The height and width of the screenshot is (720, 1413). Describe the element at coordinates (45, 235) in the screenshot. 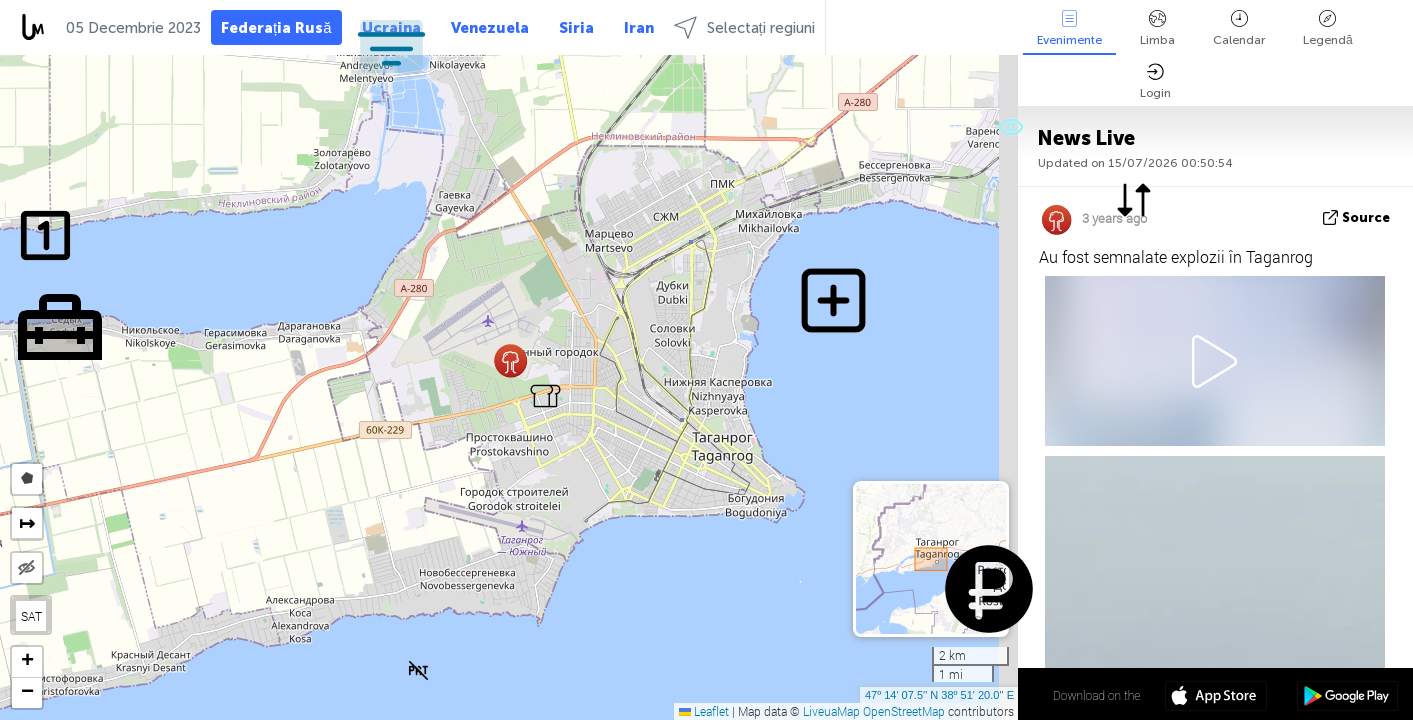

I see `indicates first step in a sequence or process` at that location.